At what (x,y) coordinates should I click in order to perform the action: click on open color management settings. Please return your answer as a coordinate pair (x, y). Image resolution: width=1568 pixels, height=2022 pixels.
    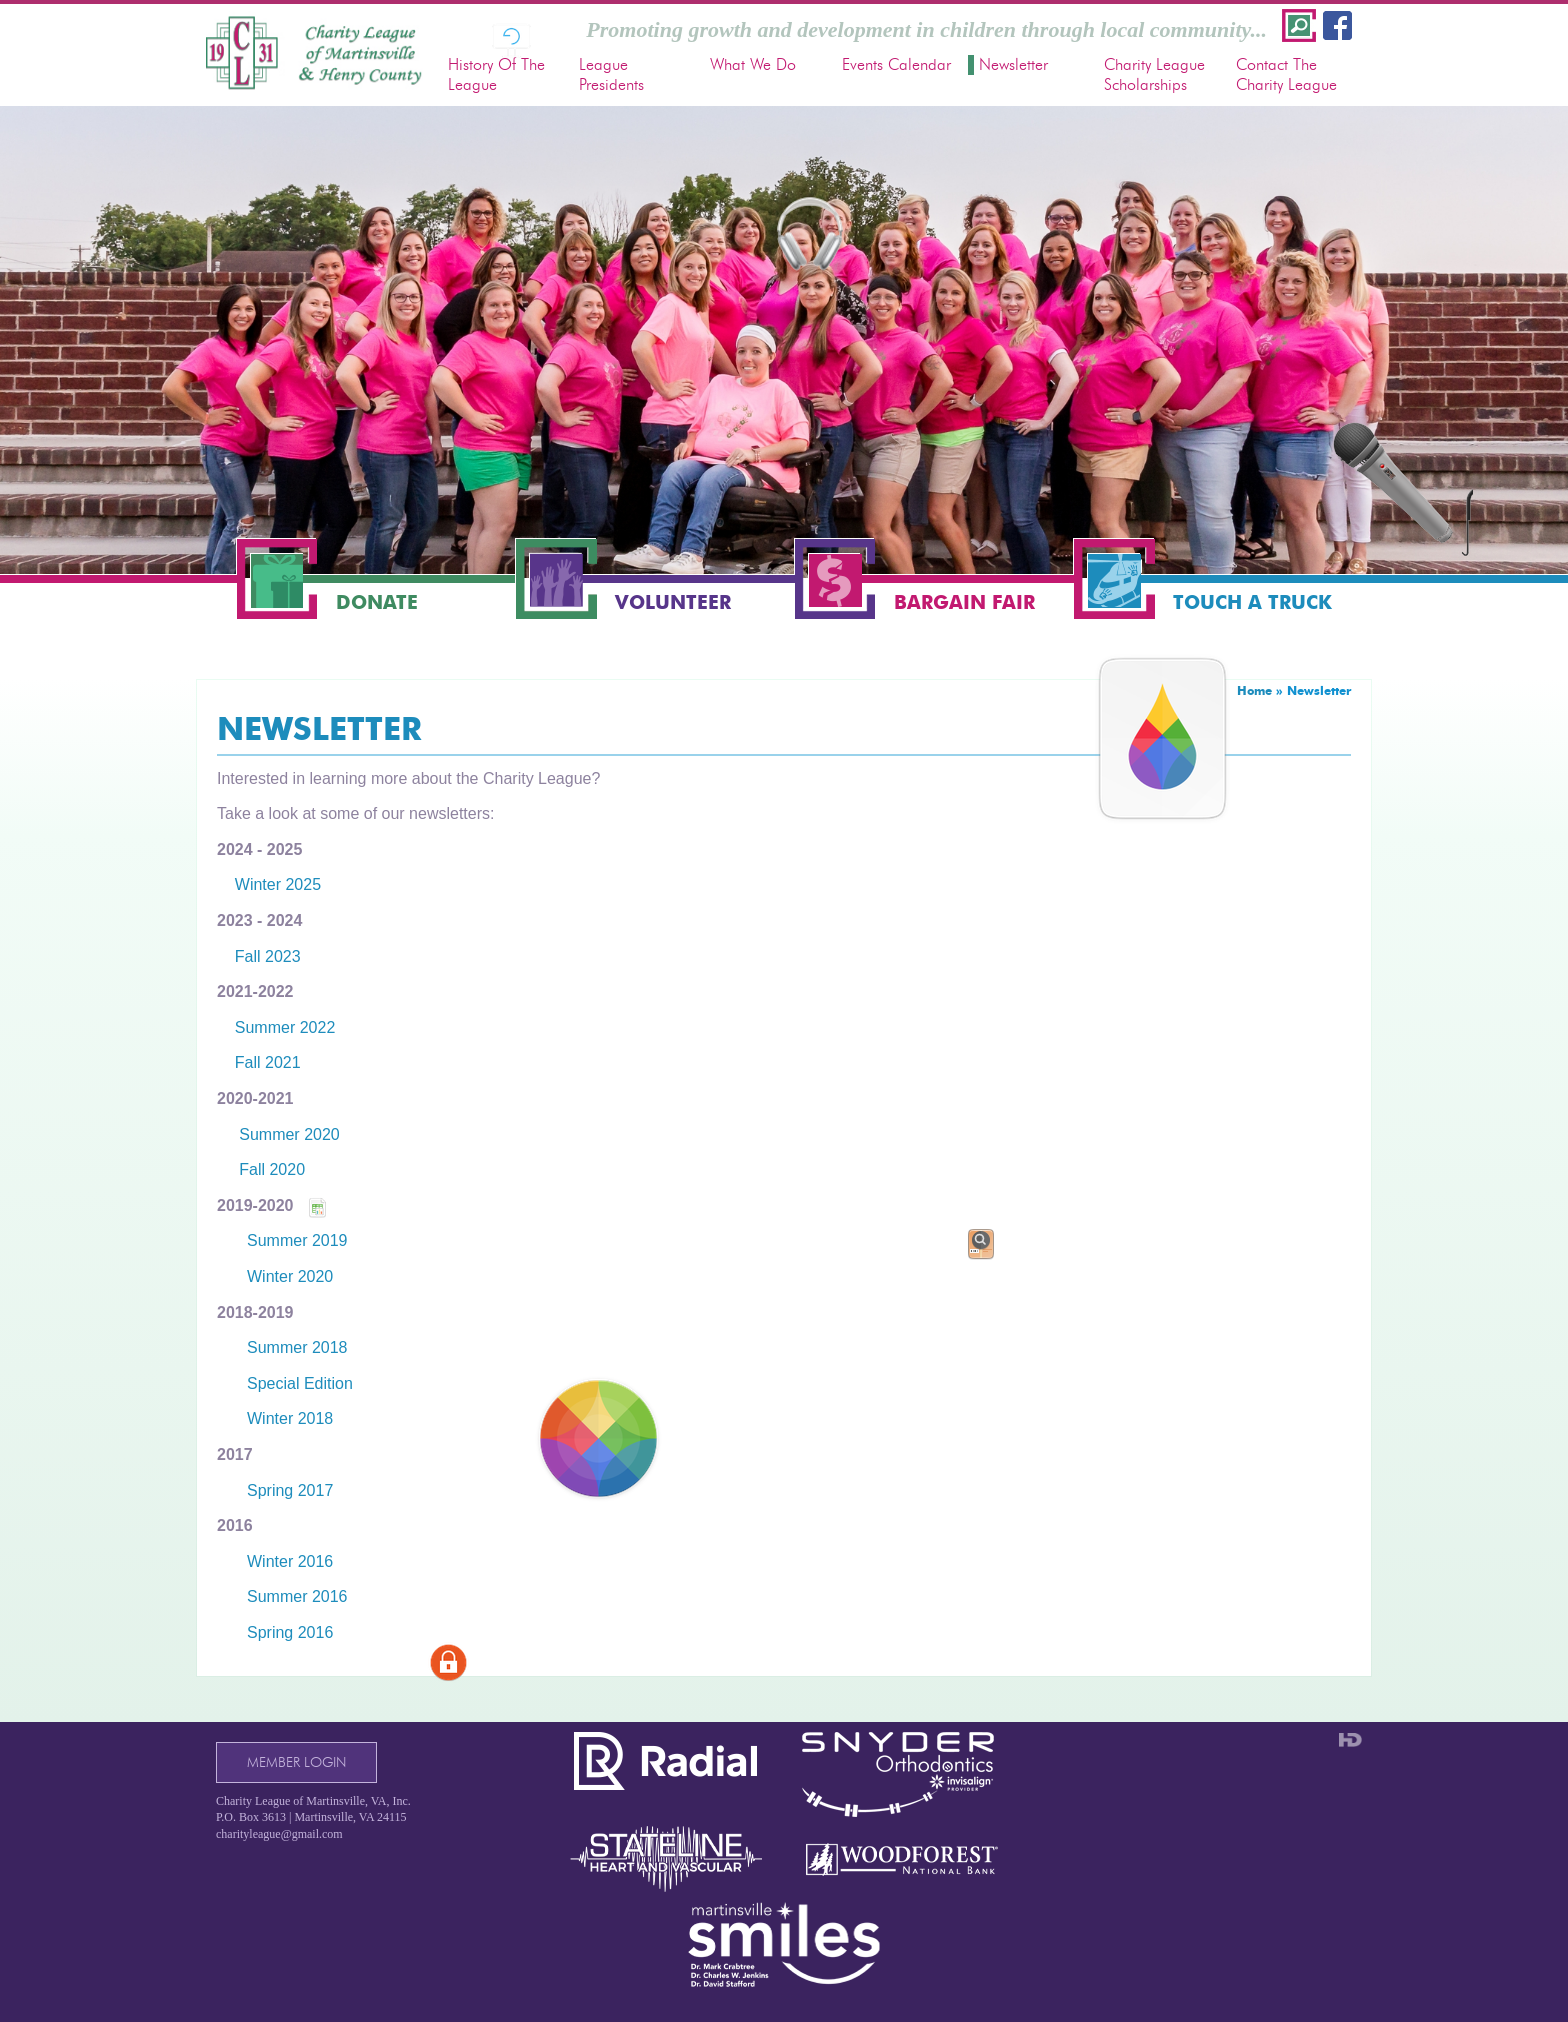
    Looking at the image, I should click on (598, 1438).